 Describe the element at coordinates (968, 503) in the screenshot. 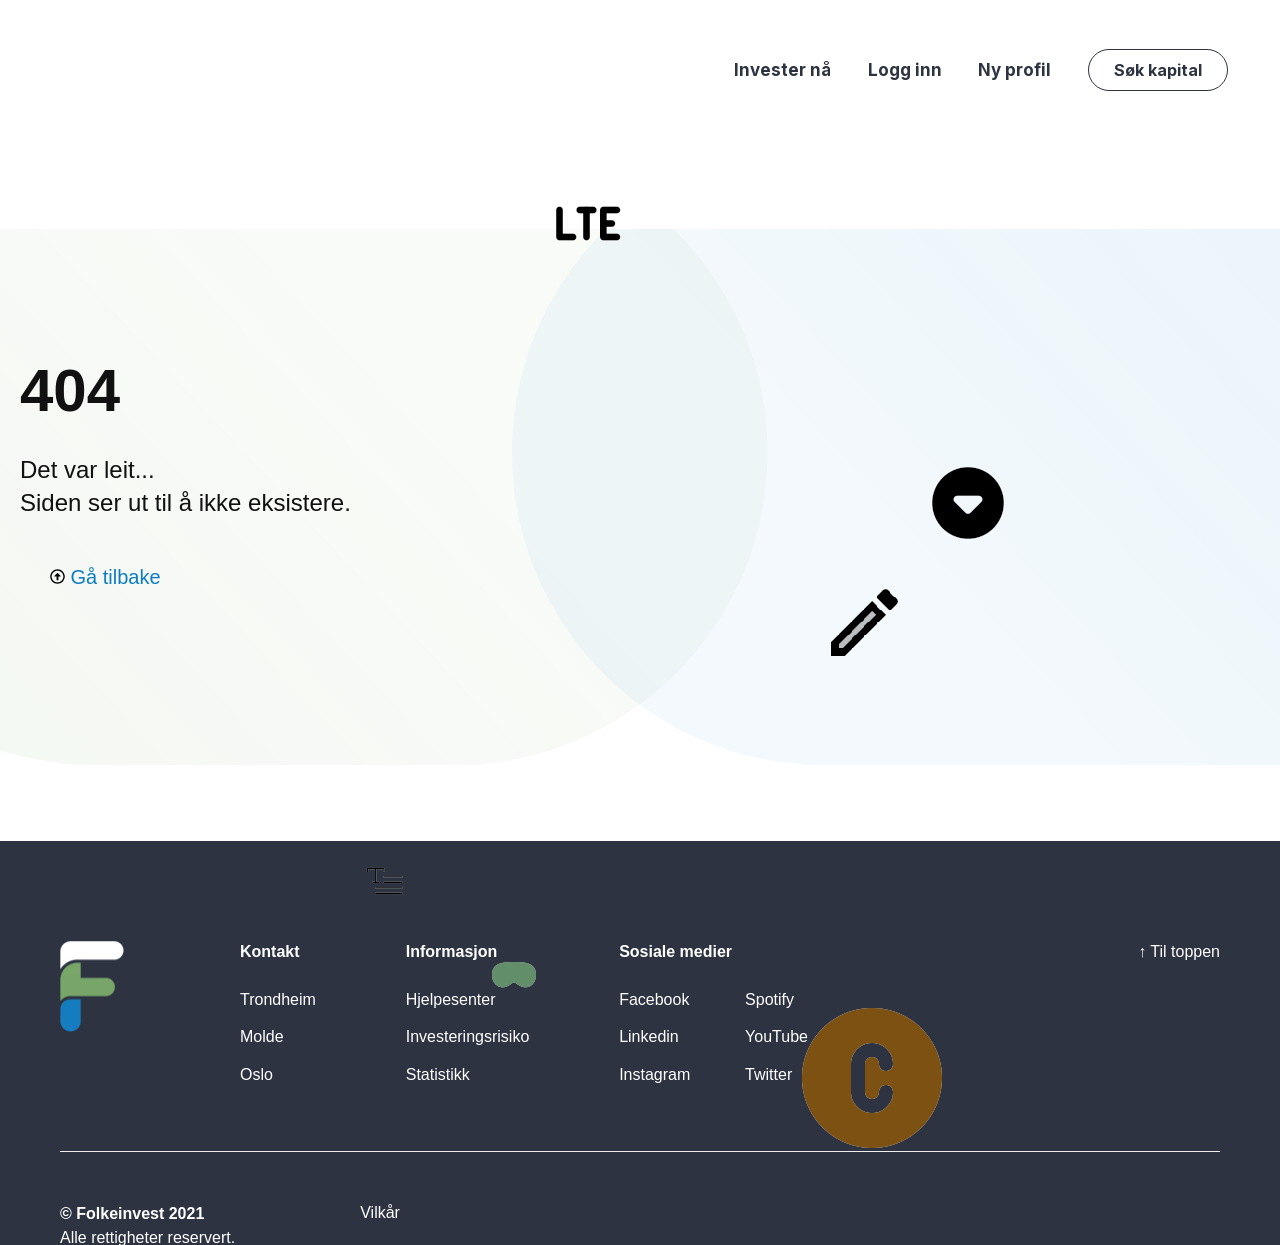

I see `expand dropdown menu` at that location.